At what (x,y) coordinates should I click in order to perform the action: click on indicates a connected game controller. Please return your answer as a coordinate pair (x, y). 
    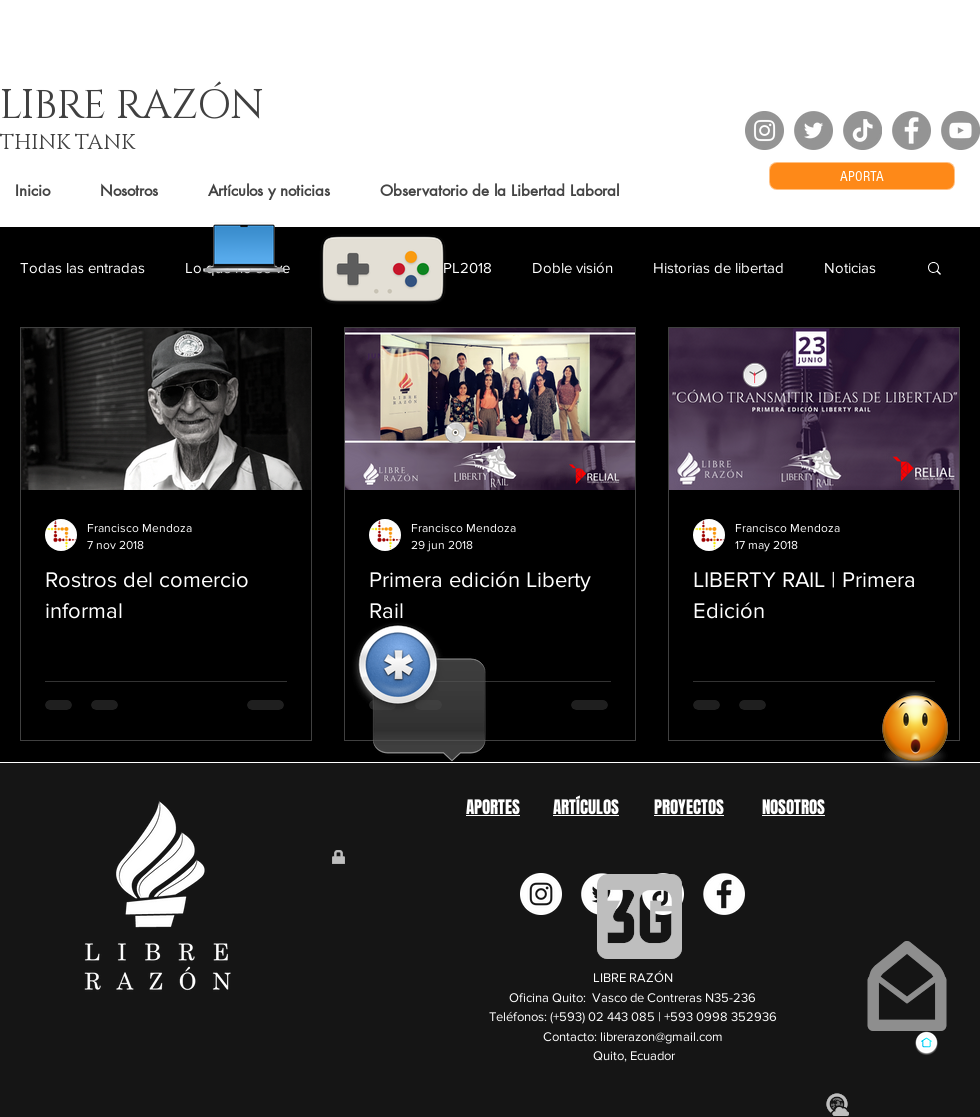
    Looking at the image, I should click on (383, 269).